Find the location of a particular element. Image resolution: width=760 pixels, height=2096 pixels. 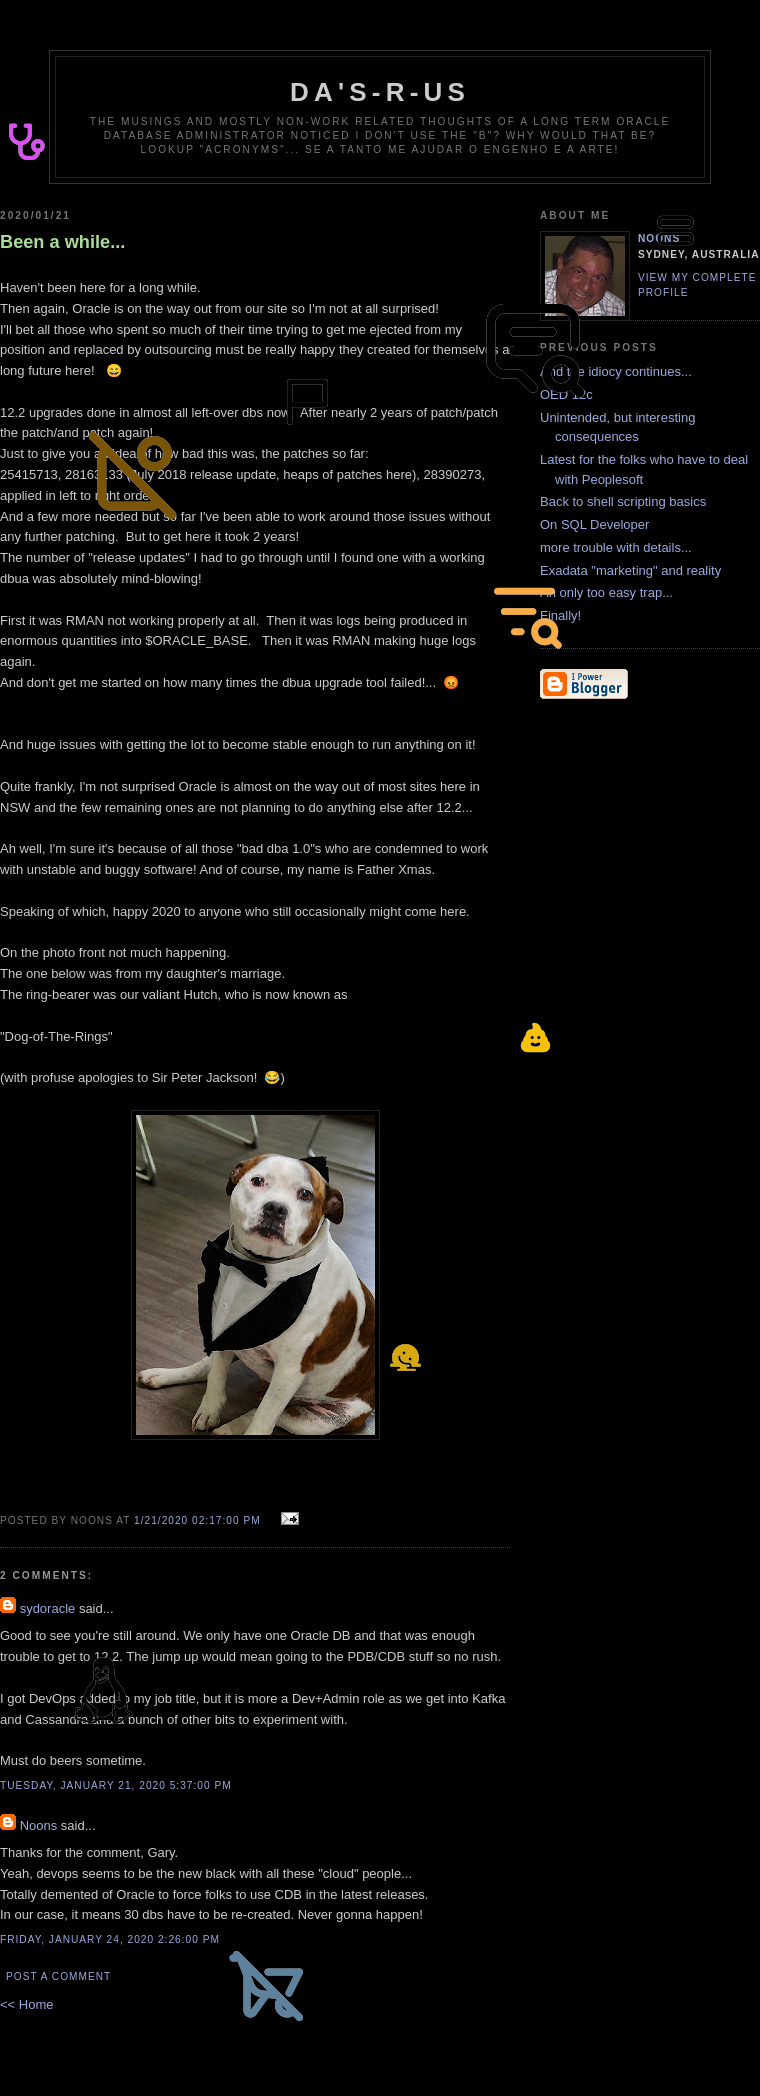

mute or disable notifications is located at coordinates (132, 475).